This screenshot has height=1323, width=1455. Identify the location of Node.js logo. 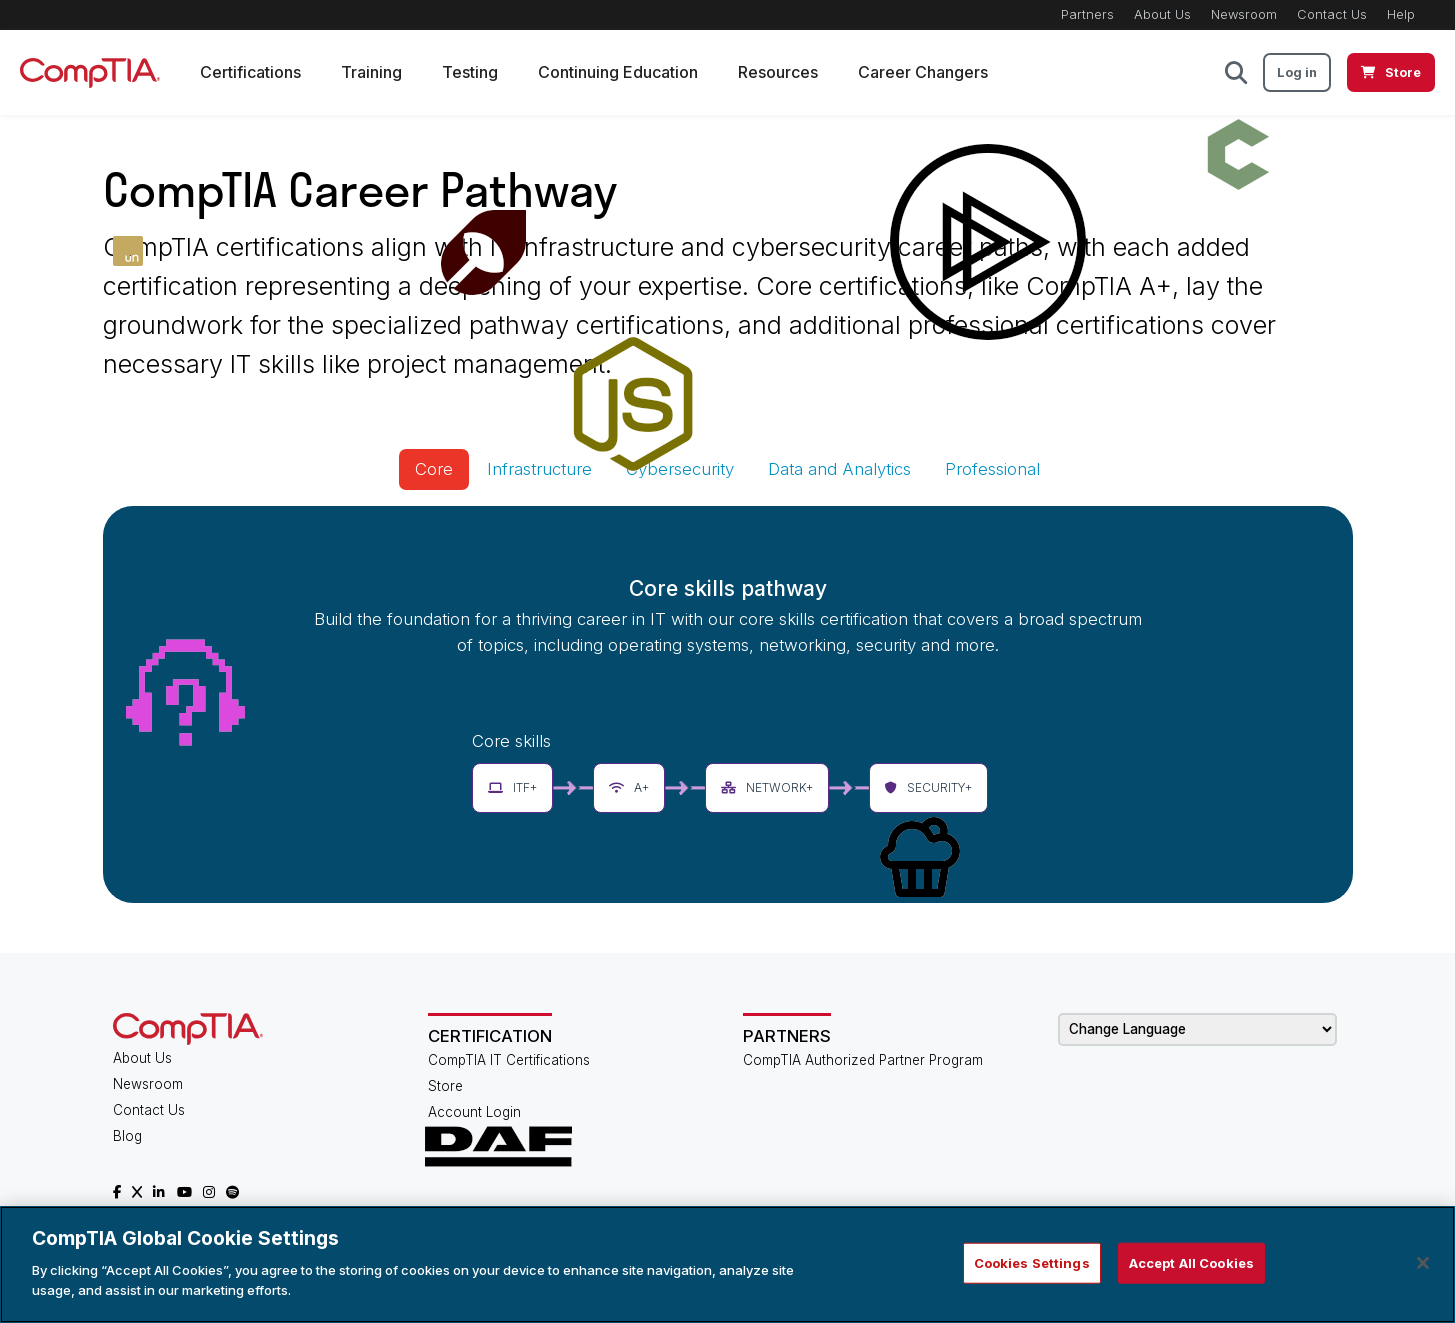
(633, 404).